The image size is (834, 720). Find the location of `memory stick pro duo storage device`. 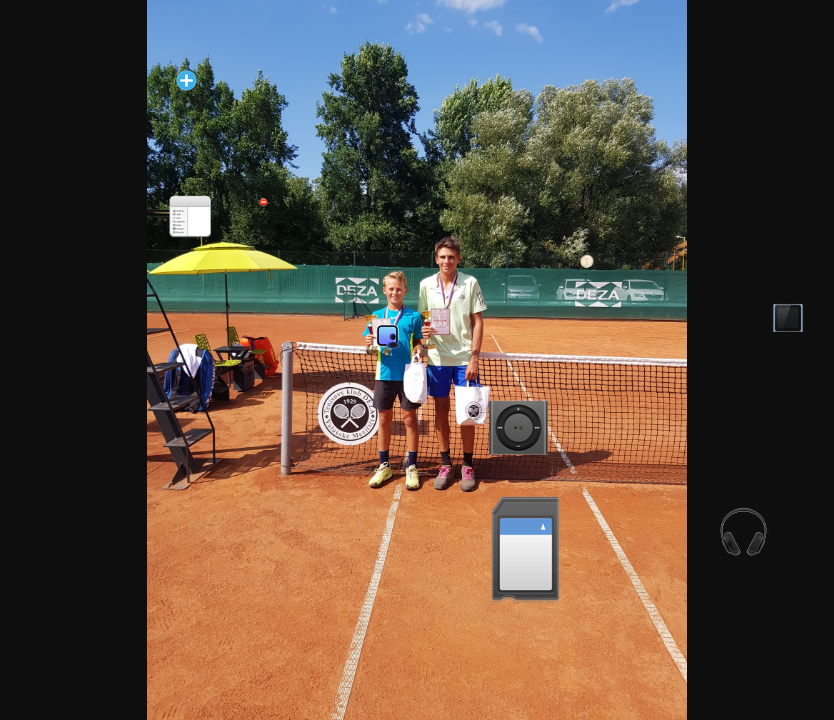

memory stick pro duo storage device is located at coordinates (525, 550).